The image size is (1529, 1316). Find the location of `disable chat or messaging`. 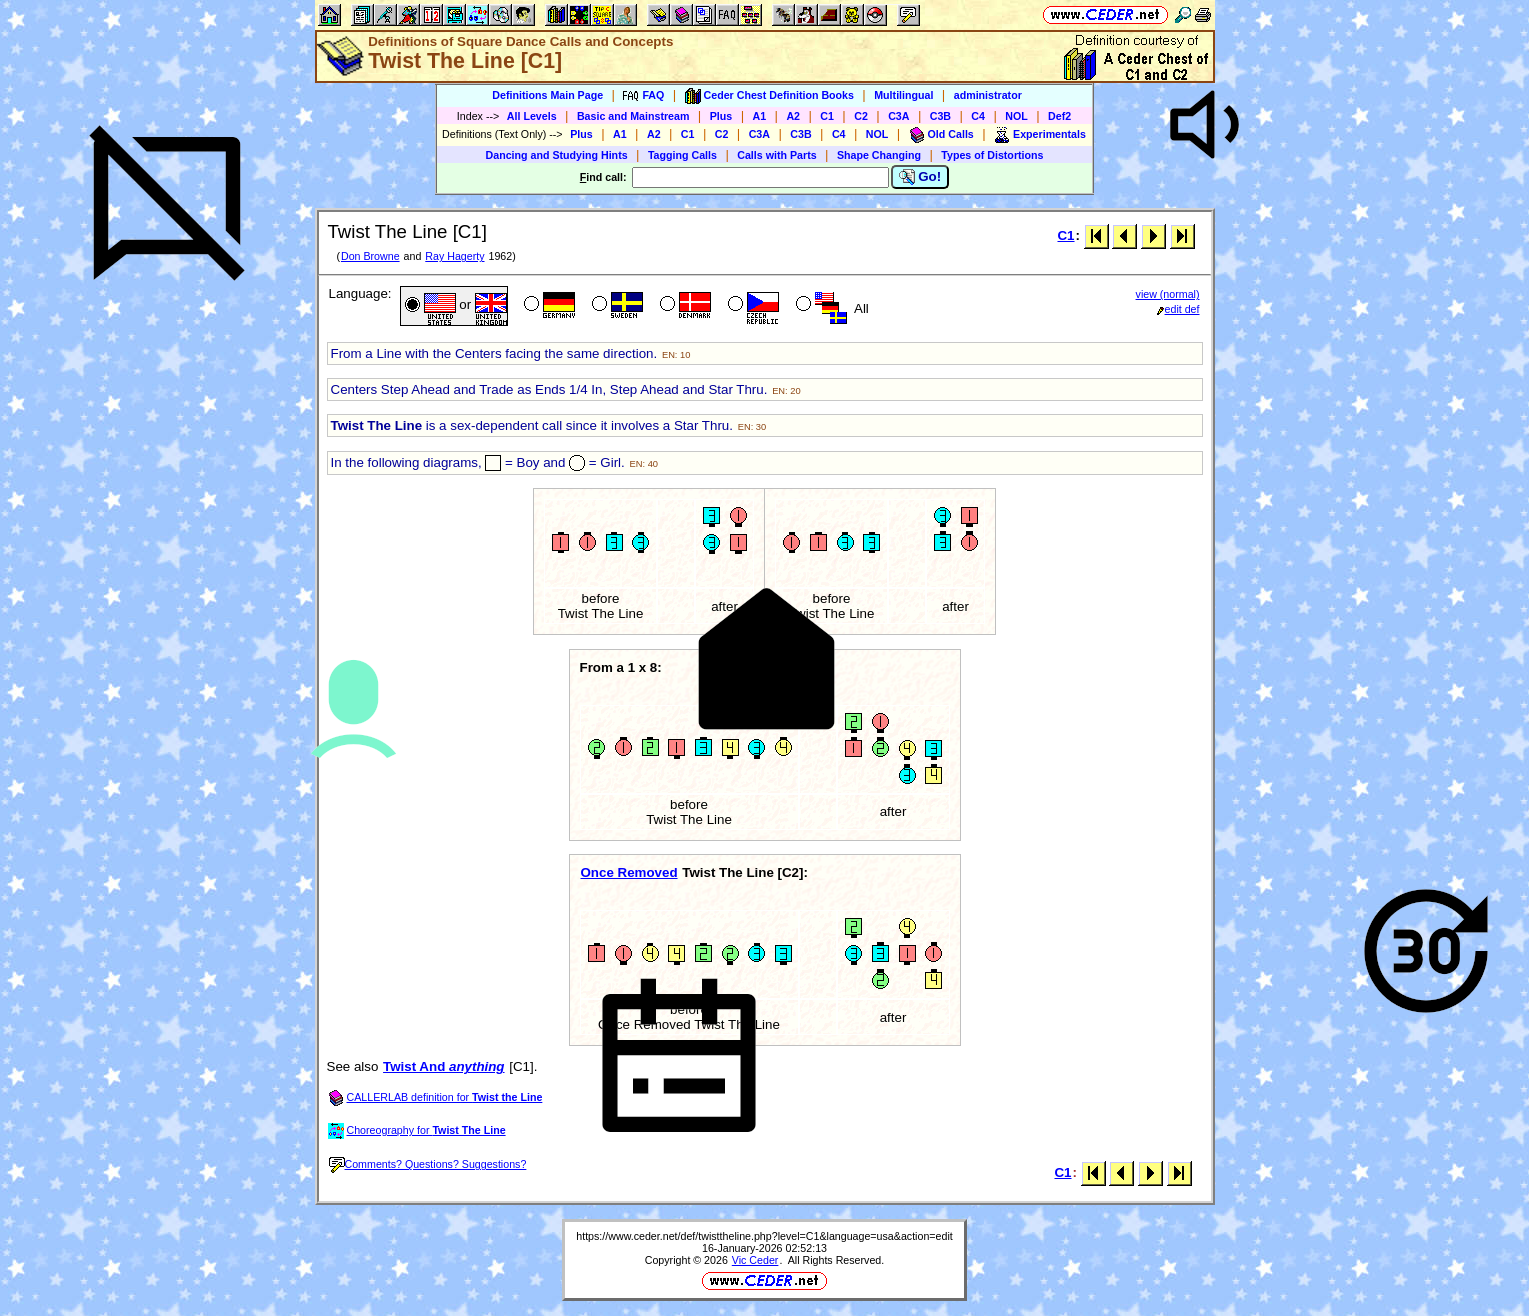

disable chat or messaging is located at coordinates (167, 203).